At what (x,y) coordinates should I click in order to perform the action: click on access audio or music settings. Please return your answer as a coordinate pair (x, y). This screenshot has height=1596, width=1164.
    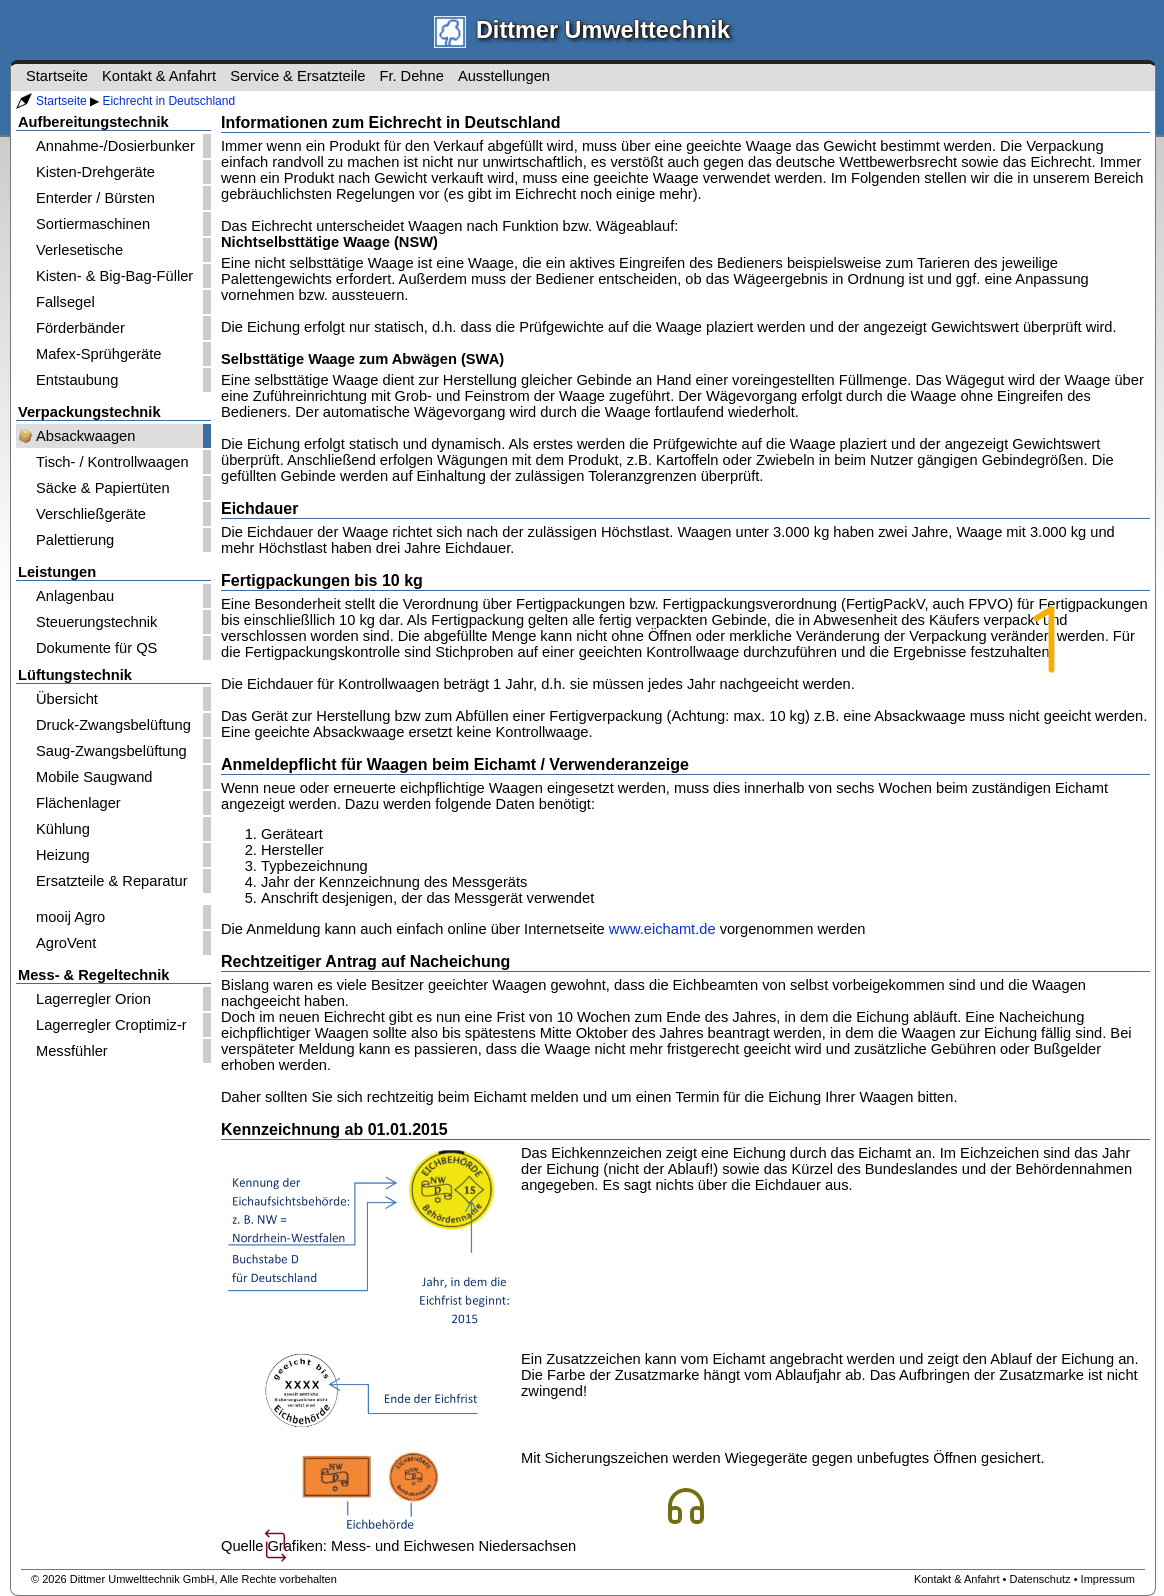
    Looking at the image, I should click on (686, 1506).